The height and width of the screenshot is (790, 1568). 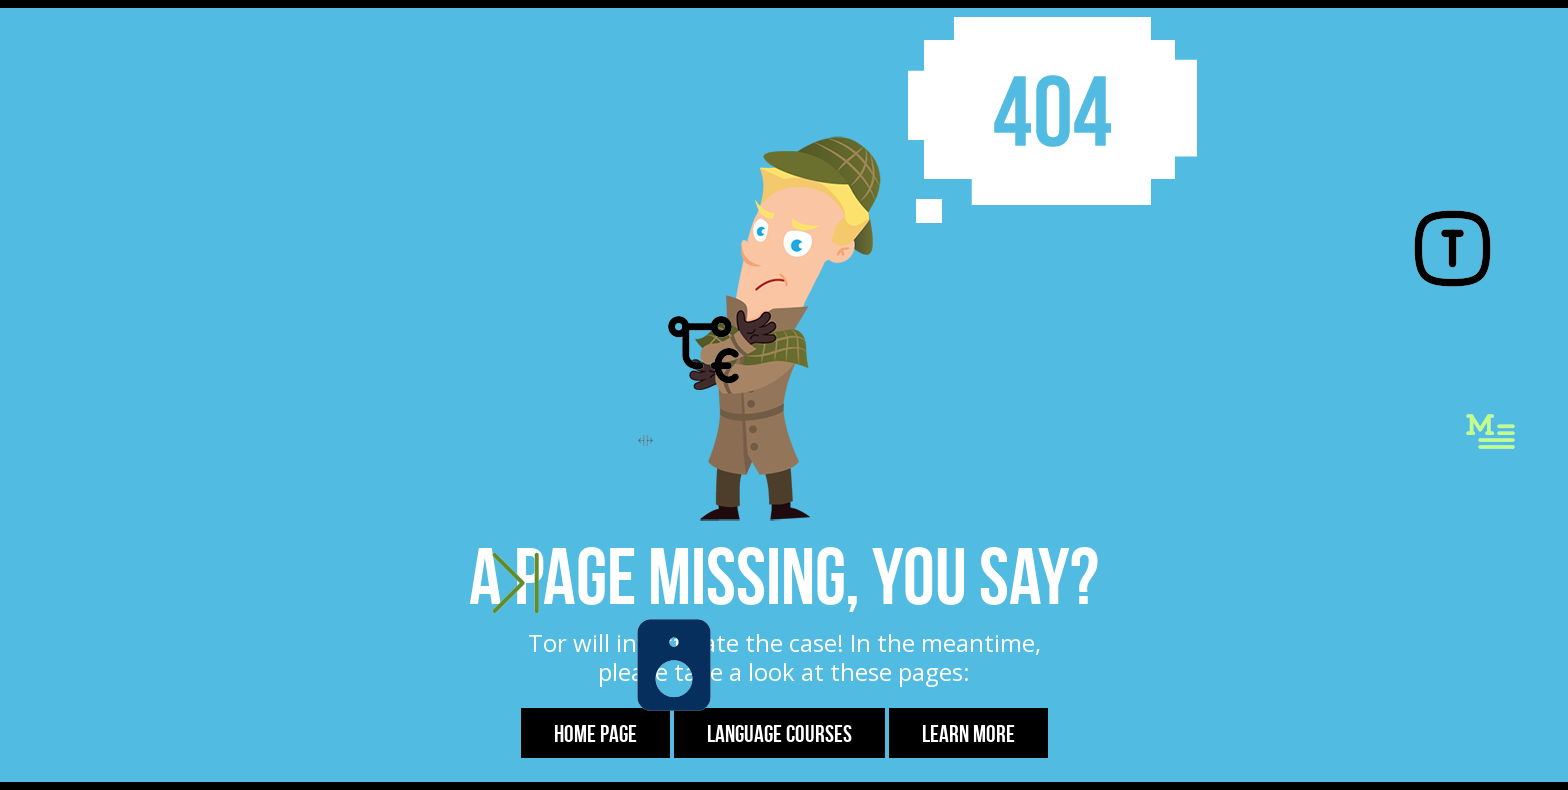 I want to click on view euro currency transactions, so click(x=703, y=351).